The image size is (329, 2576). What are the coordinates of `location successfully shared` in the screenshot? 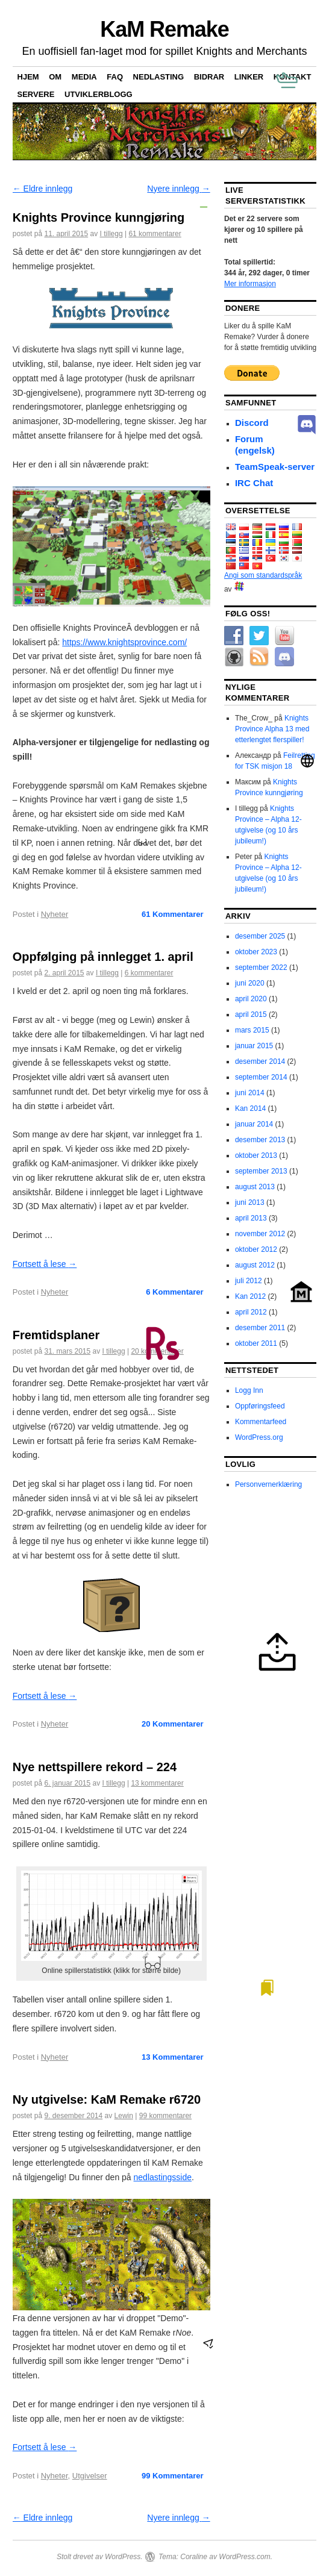 It's located at (208, 2343).